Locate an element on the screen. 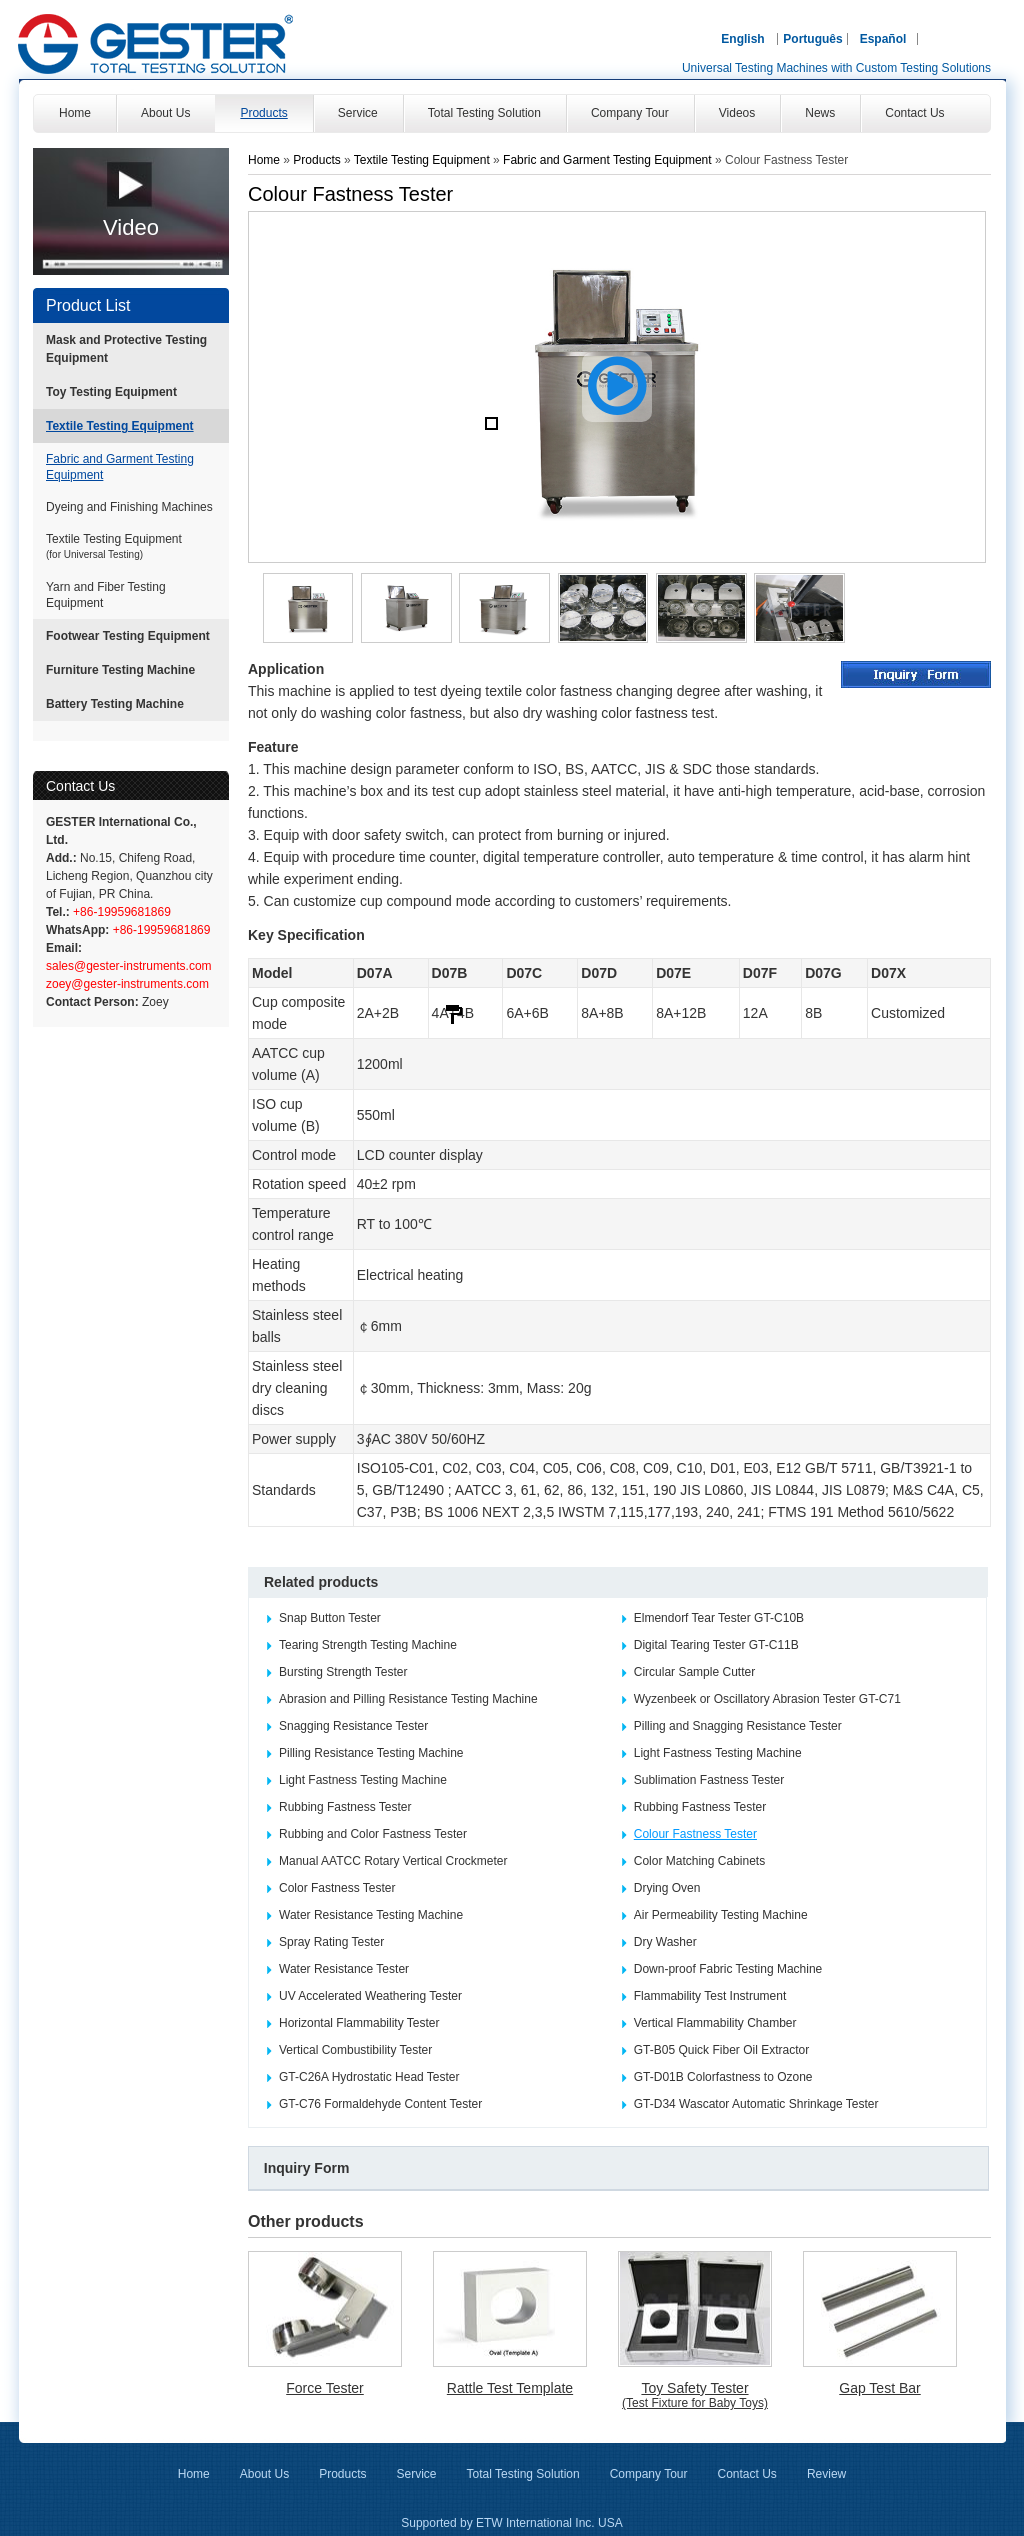 The image size is (1024, 2536). crop image to square aspect ratio is located at coordinates (491, 423).